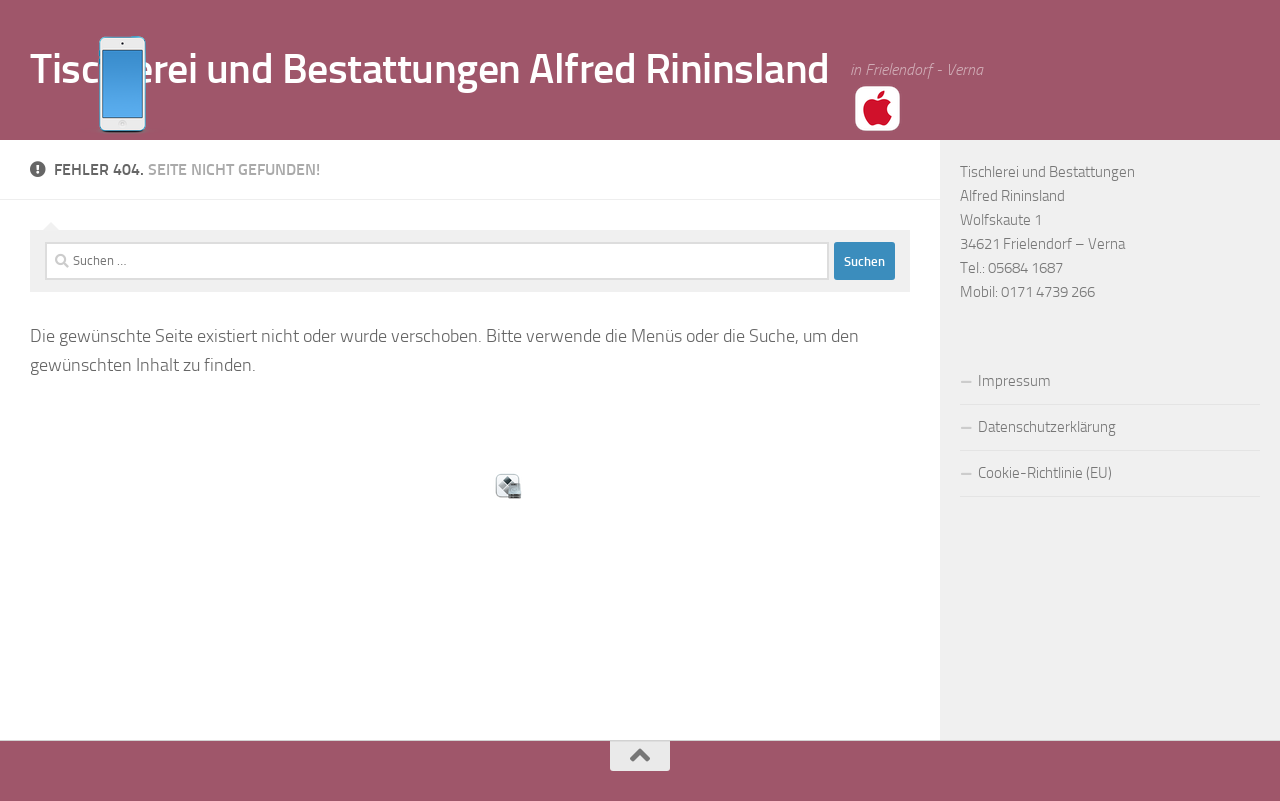  Describe the element at coordinates (122, 85) in the screenshot. I see `iPod Touch device connected` at that location.